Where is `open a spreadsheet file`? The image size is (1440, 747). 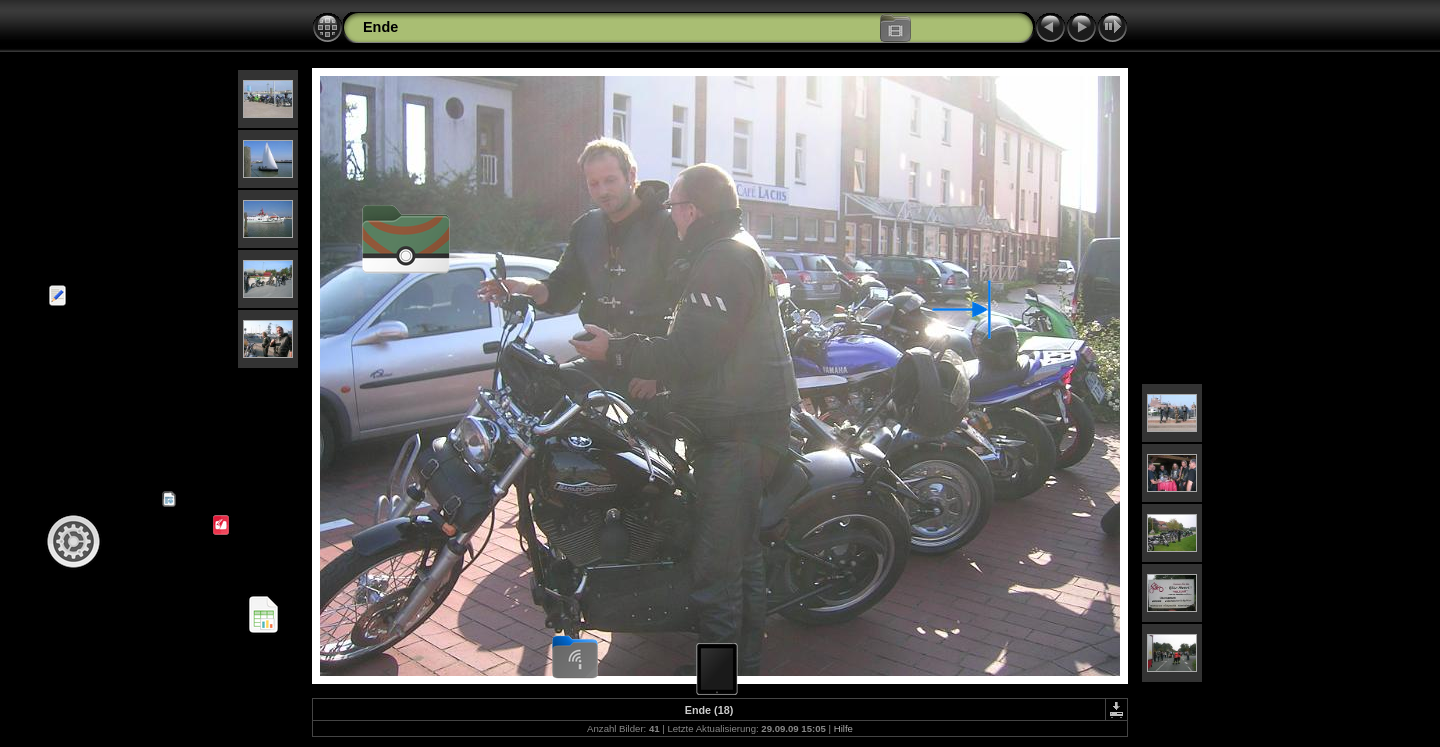 open a spreadsheet file is located at coordinates (263, 614).